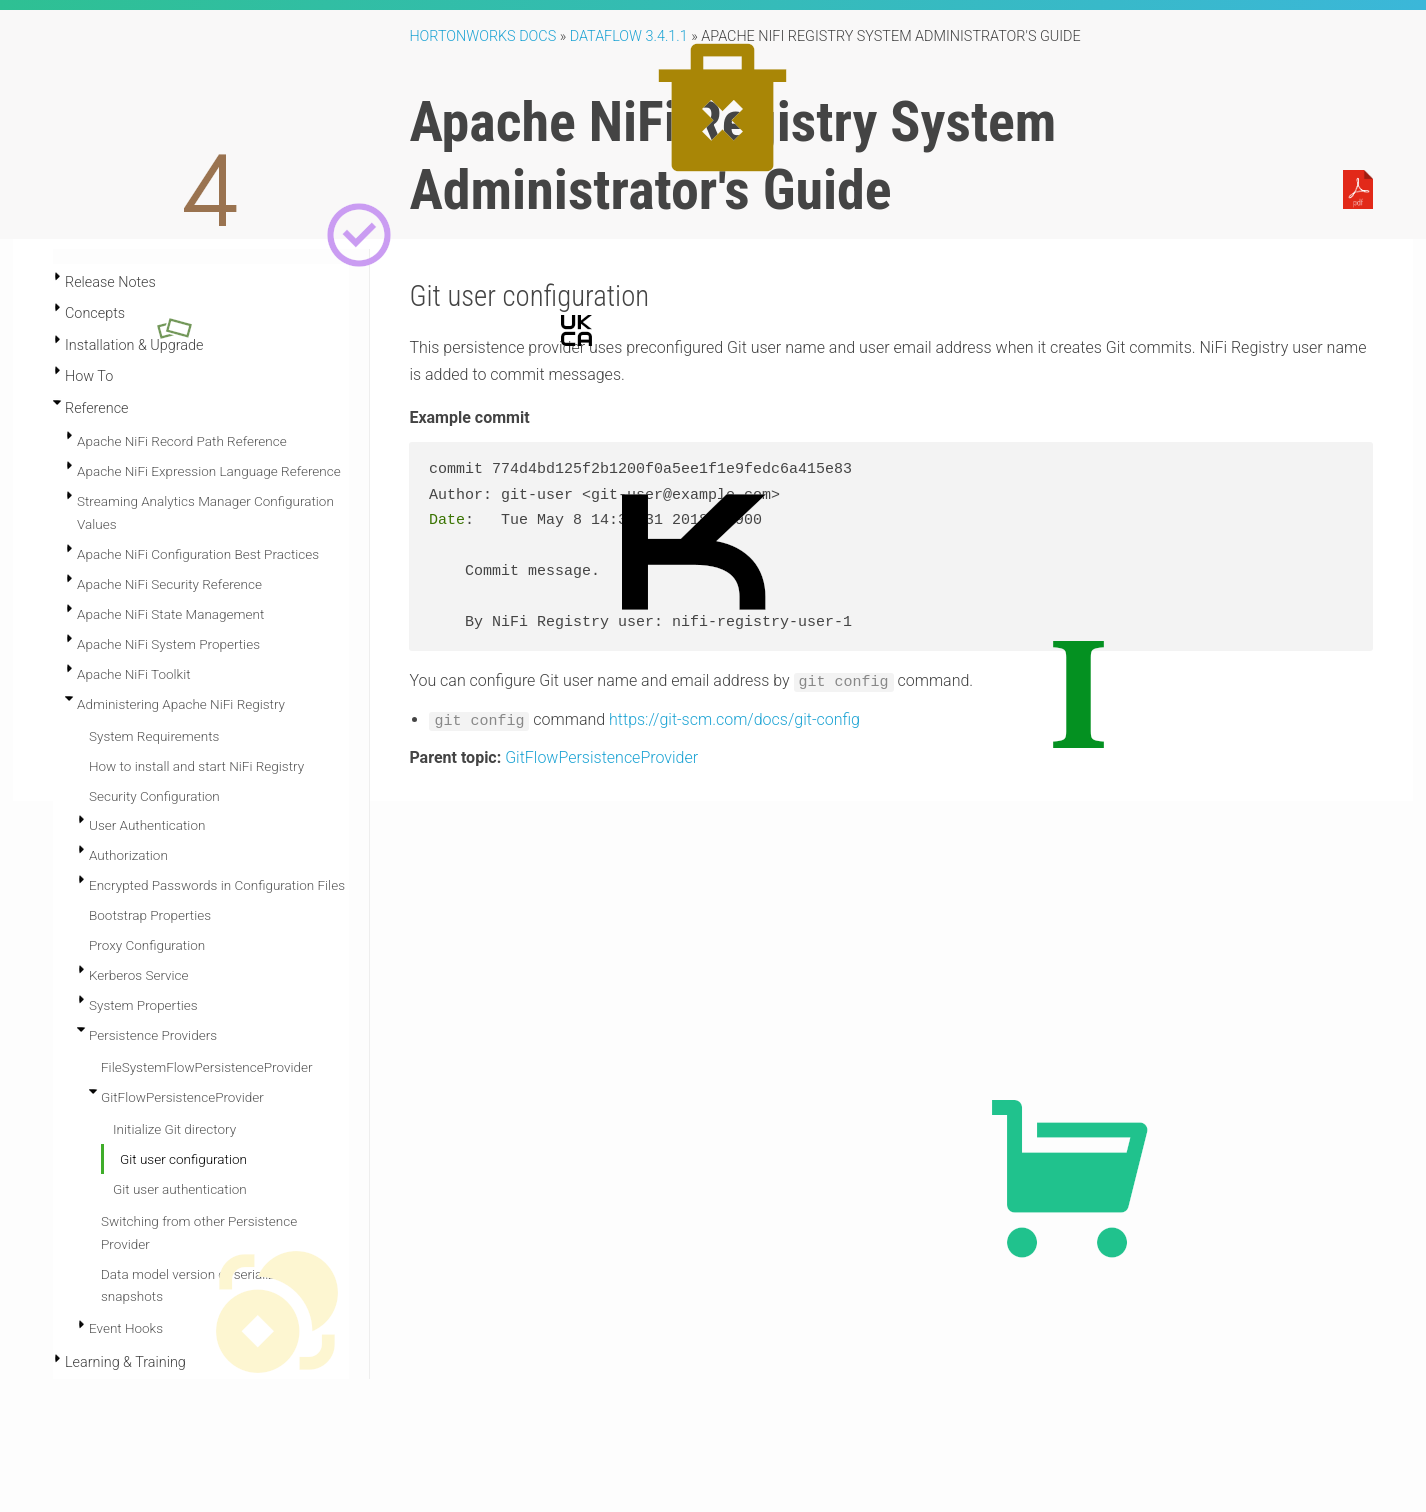 The image size is (1426, 1512). What do you see at coordinates (694, 552) in the screenshot?
I see `keenetic brand logo` at bounding box center [694, 552].